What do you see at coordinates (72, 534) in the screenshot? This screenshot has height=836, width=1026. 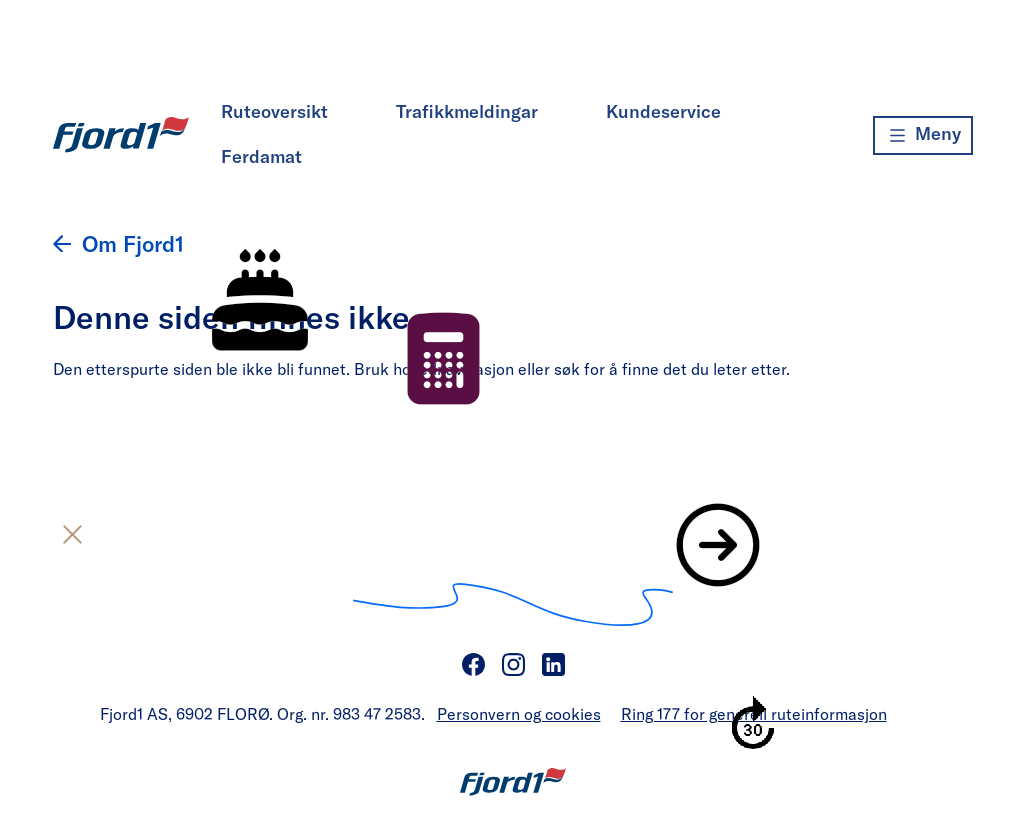 I see `close a dialog or modal` at bounding box center [72, 534].